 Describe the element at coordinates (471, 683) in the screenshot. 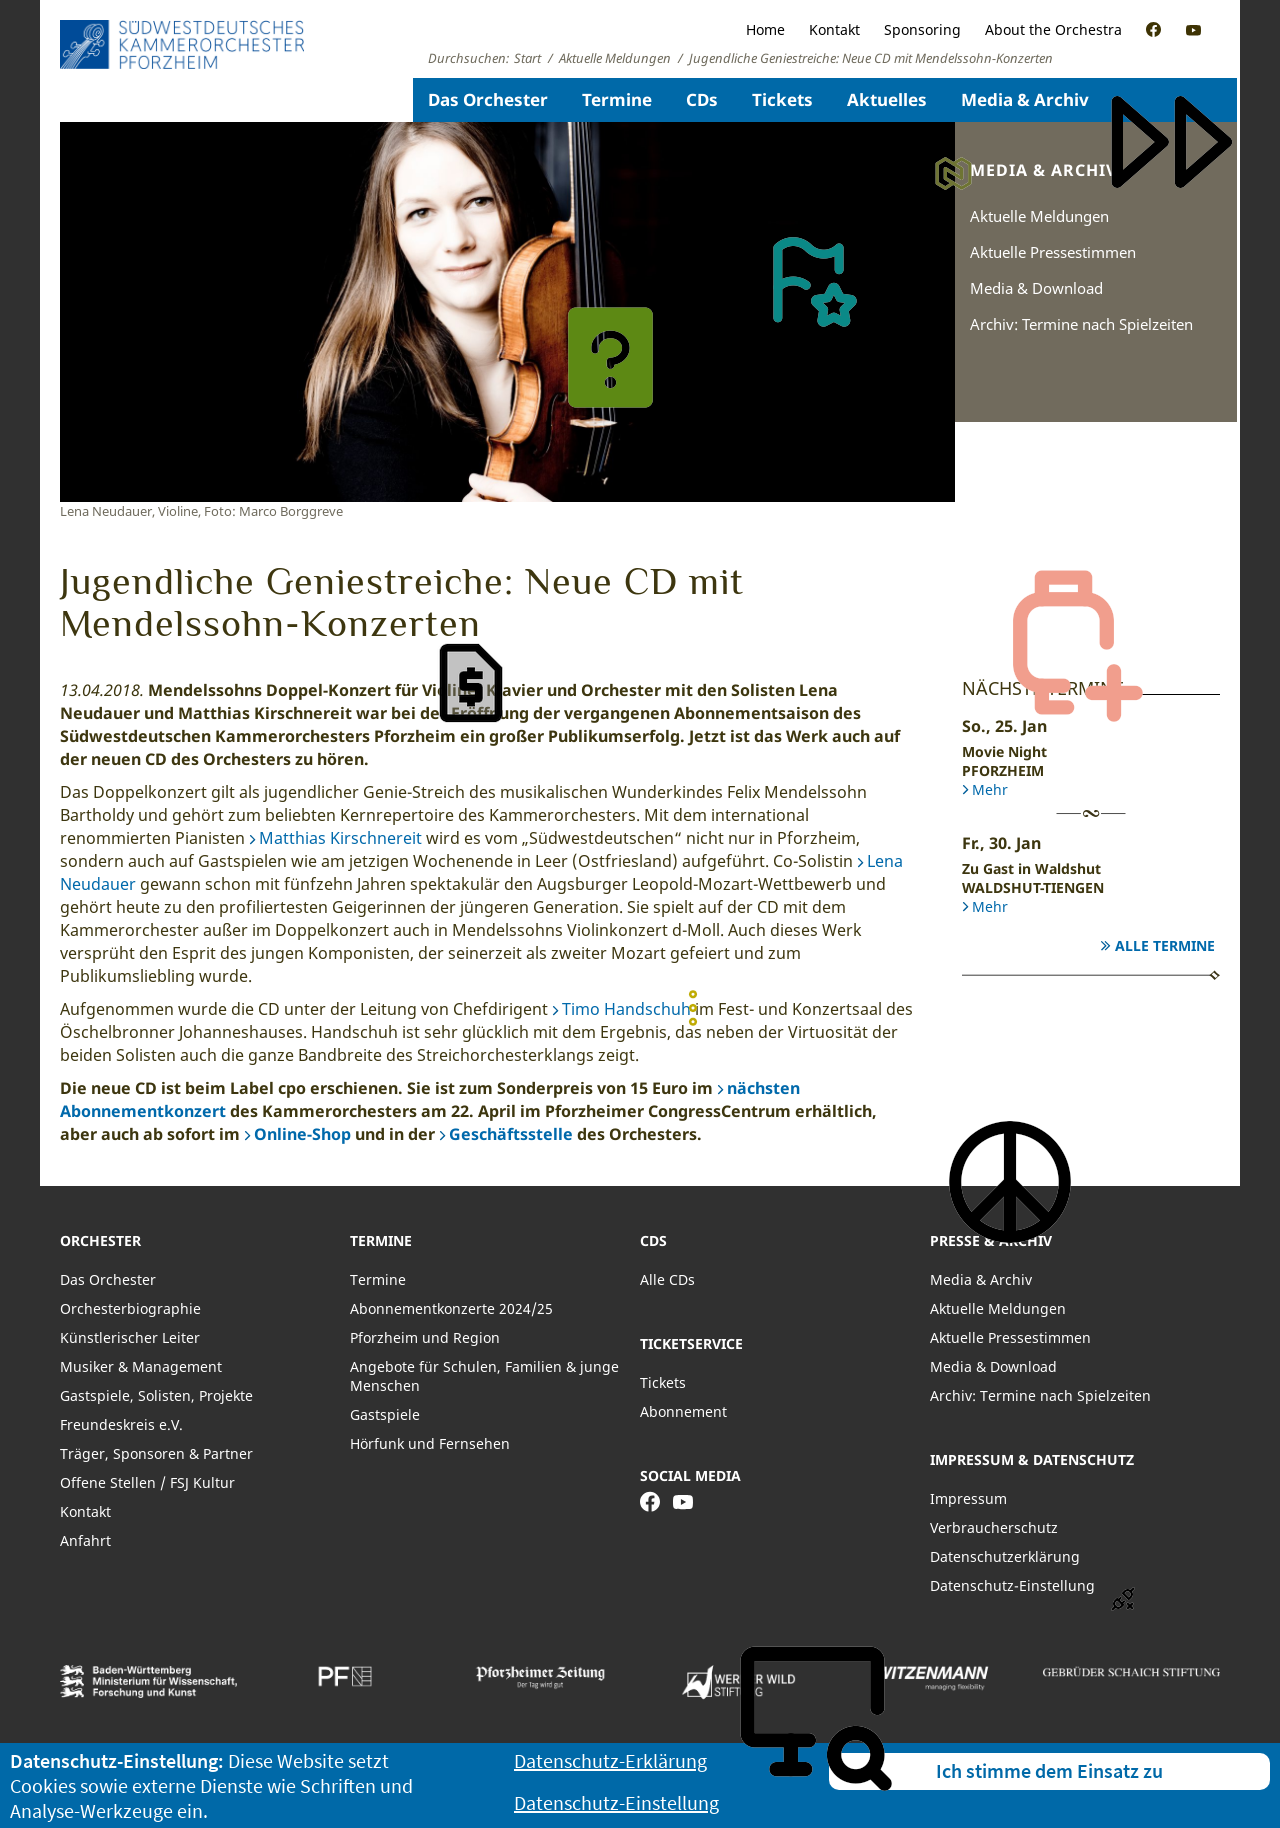

I see `view invoice or billing document` at that location.